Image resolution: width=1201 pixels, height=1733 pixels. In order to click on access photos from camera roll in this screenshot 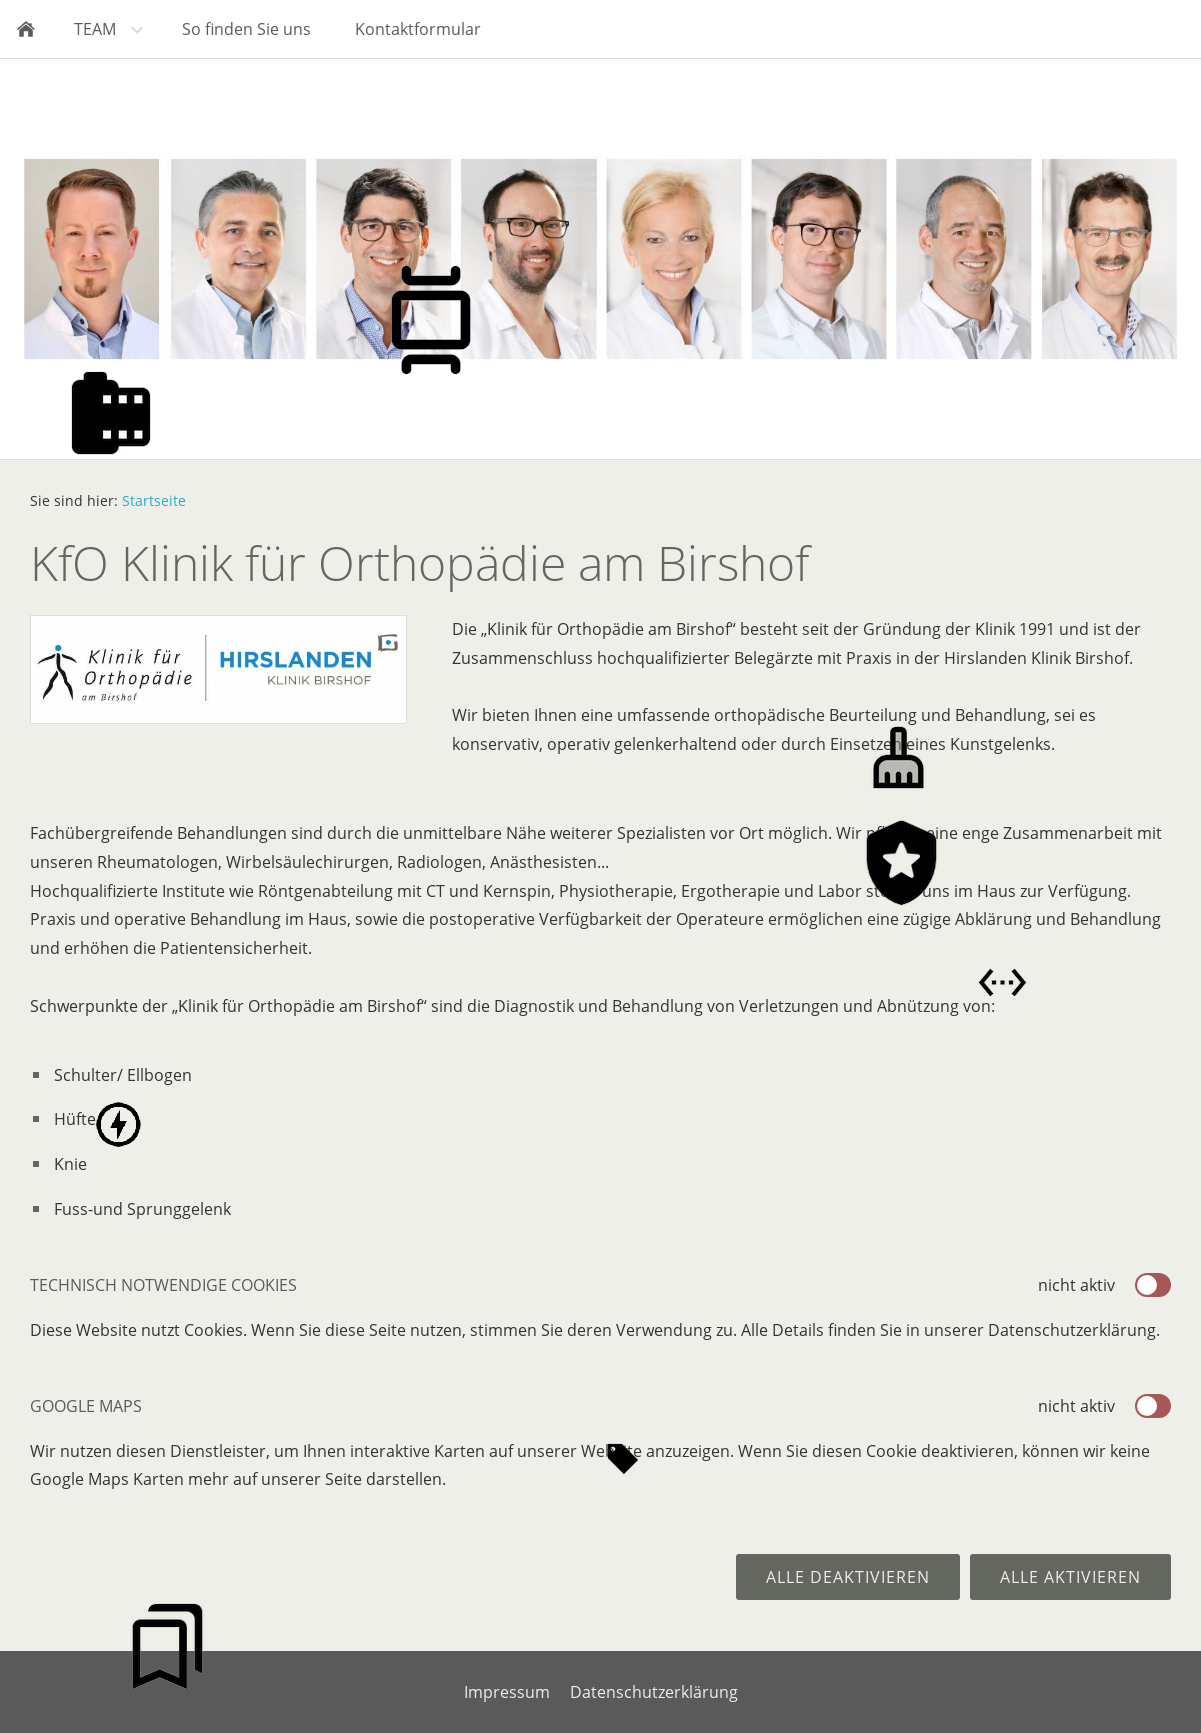, I will do `click(111, 415)`.